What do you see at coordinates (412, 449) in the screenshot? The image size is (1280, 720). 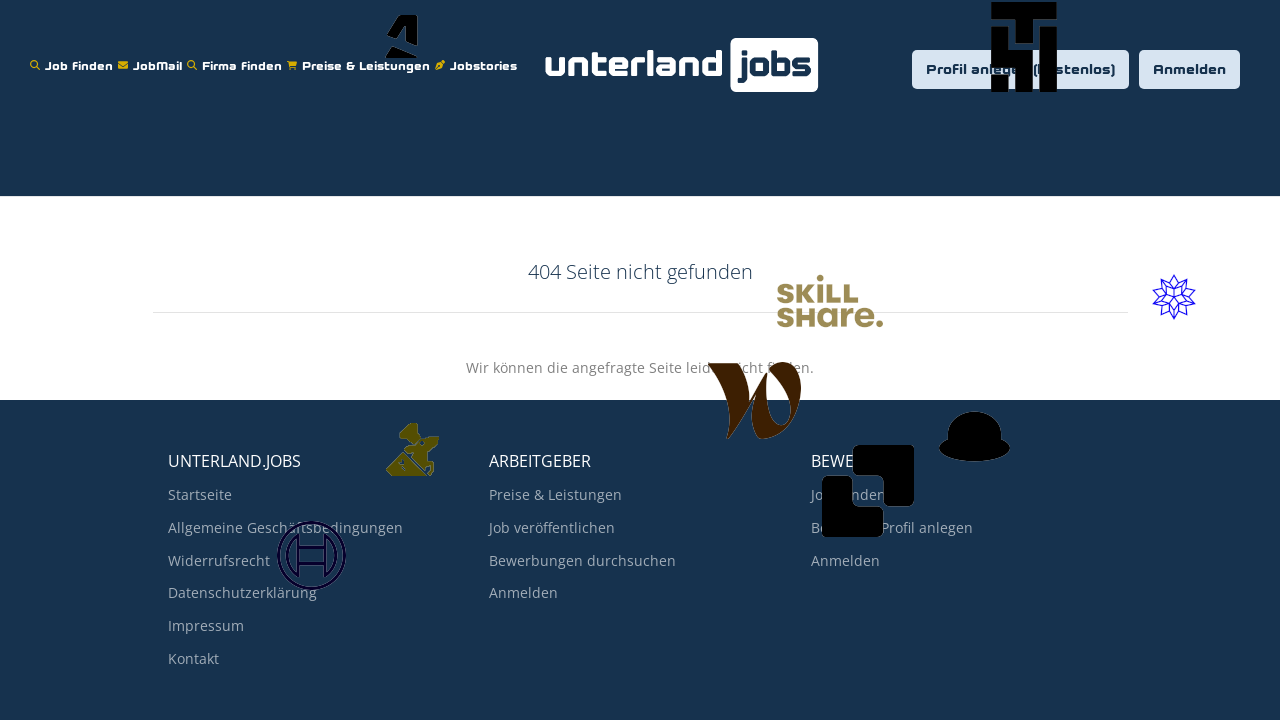 I see `ratatui terminal UI library logo` at bounding box center [412, 449].